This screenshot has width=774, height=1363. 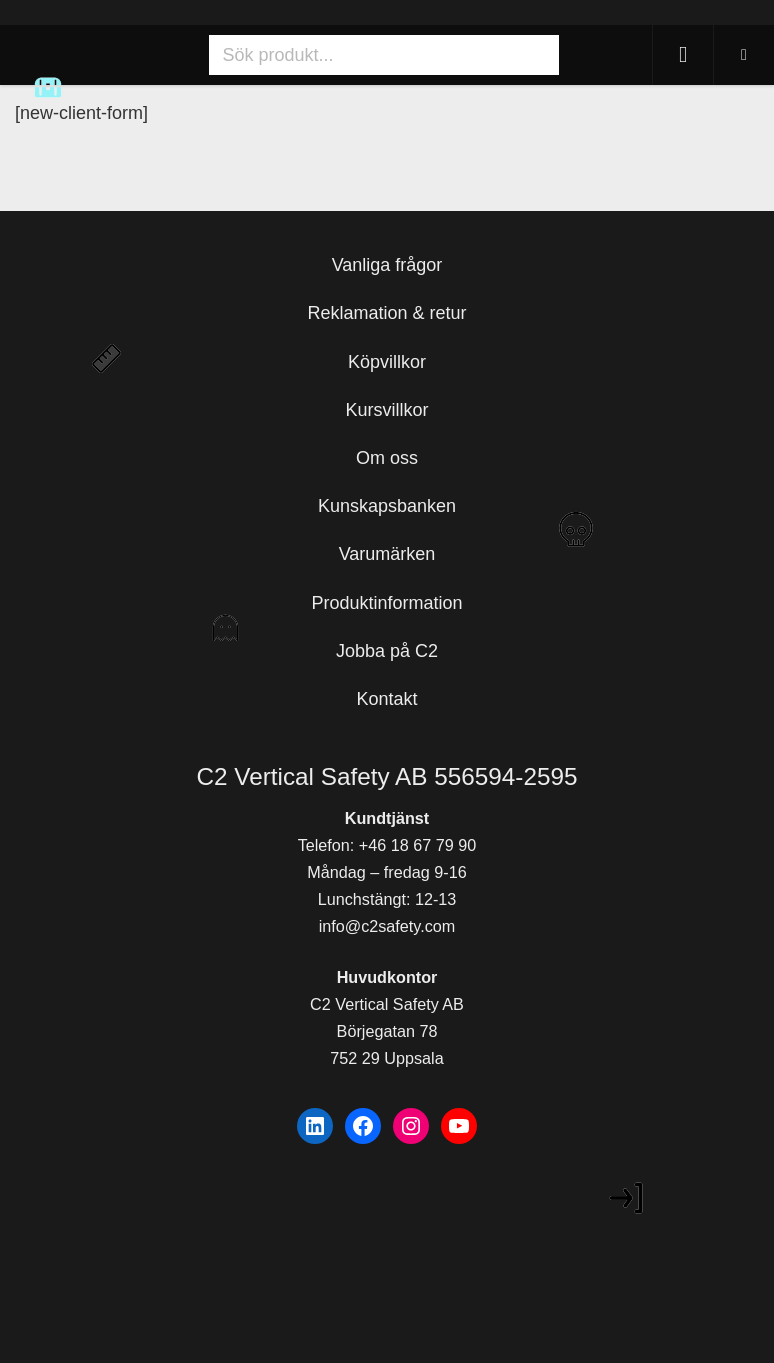 I want to click on access your rewards or collectibles, so click(x=48, y=88).